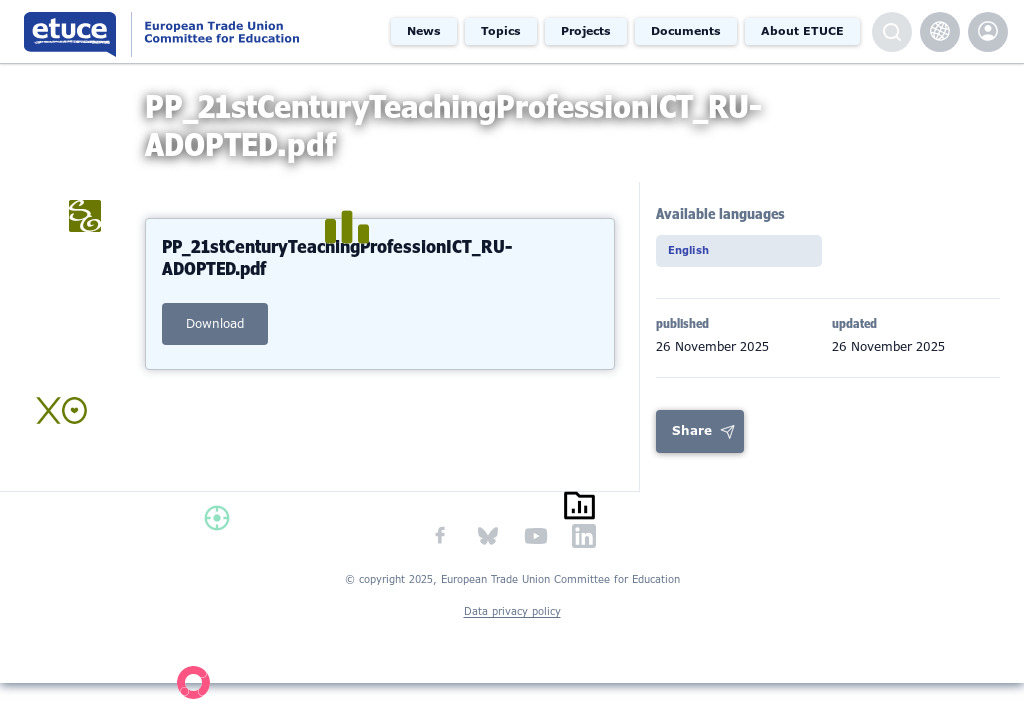 This screenshot has width=1024, height=720. I want to click on visit codeforces competitive programming platform, so click(347, 227).